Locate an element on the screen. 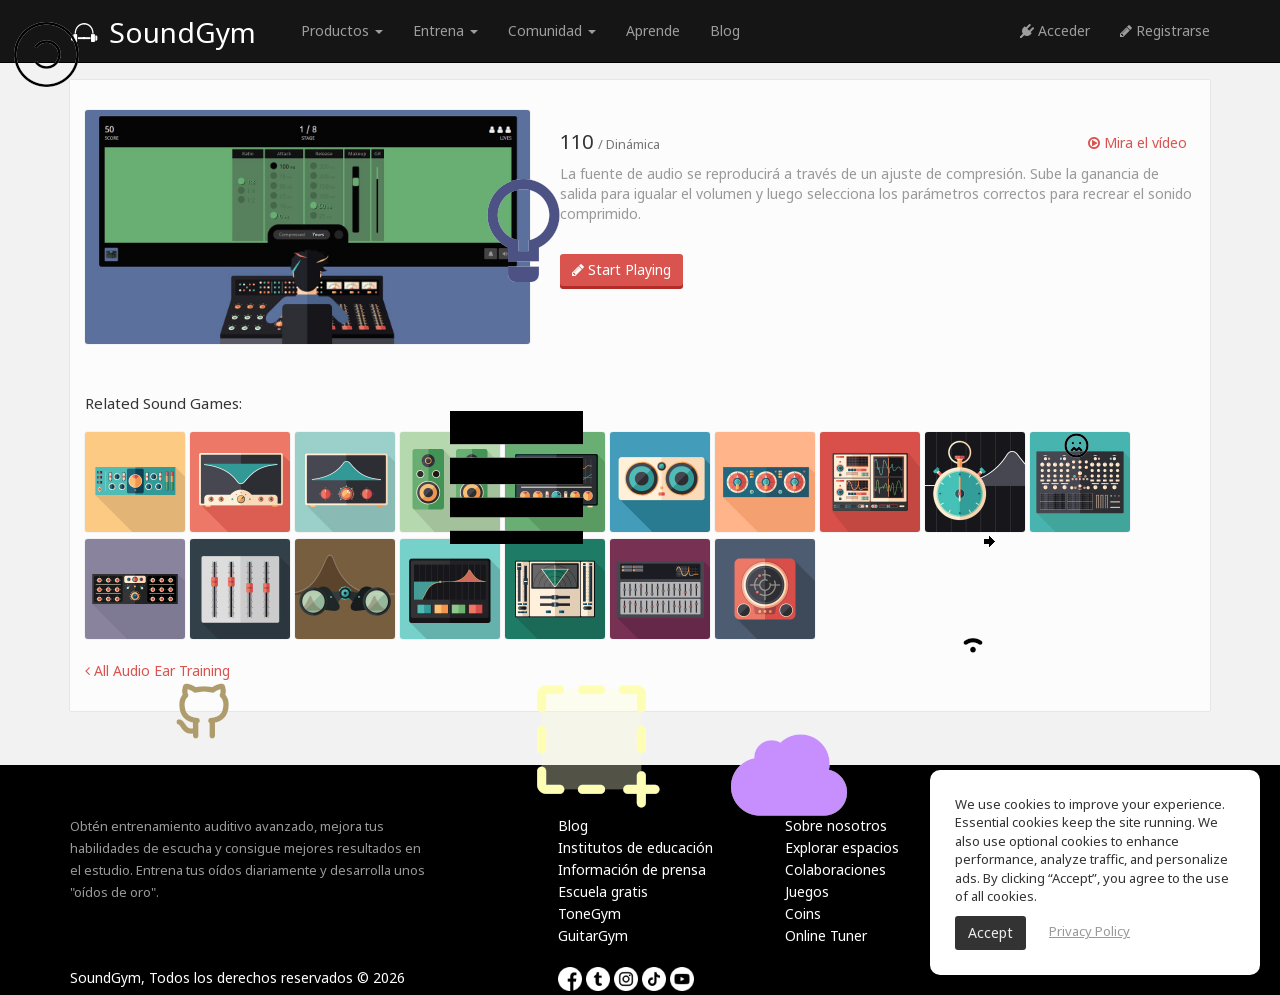  access tips or helpful suggestions is located at coordinates (523, 230).